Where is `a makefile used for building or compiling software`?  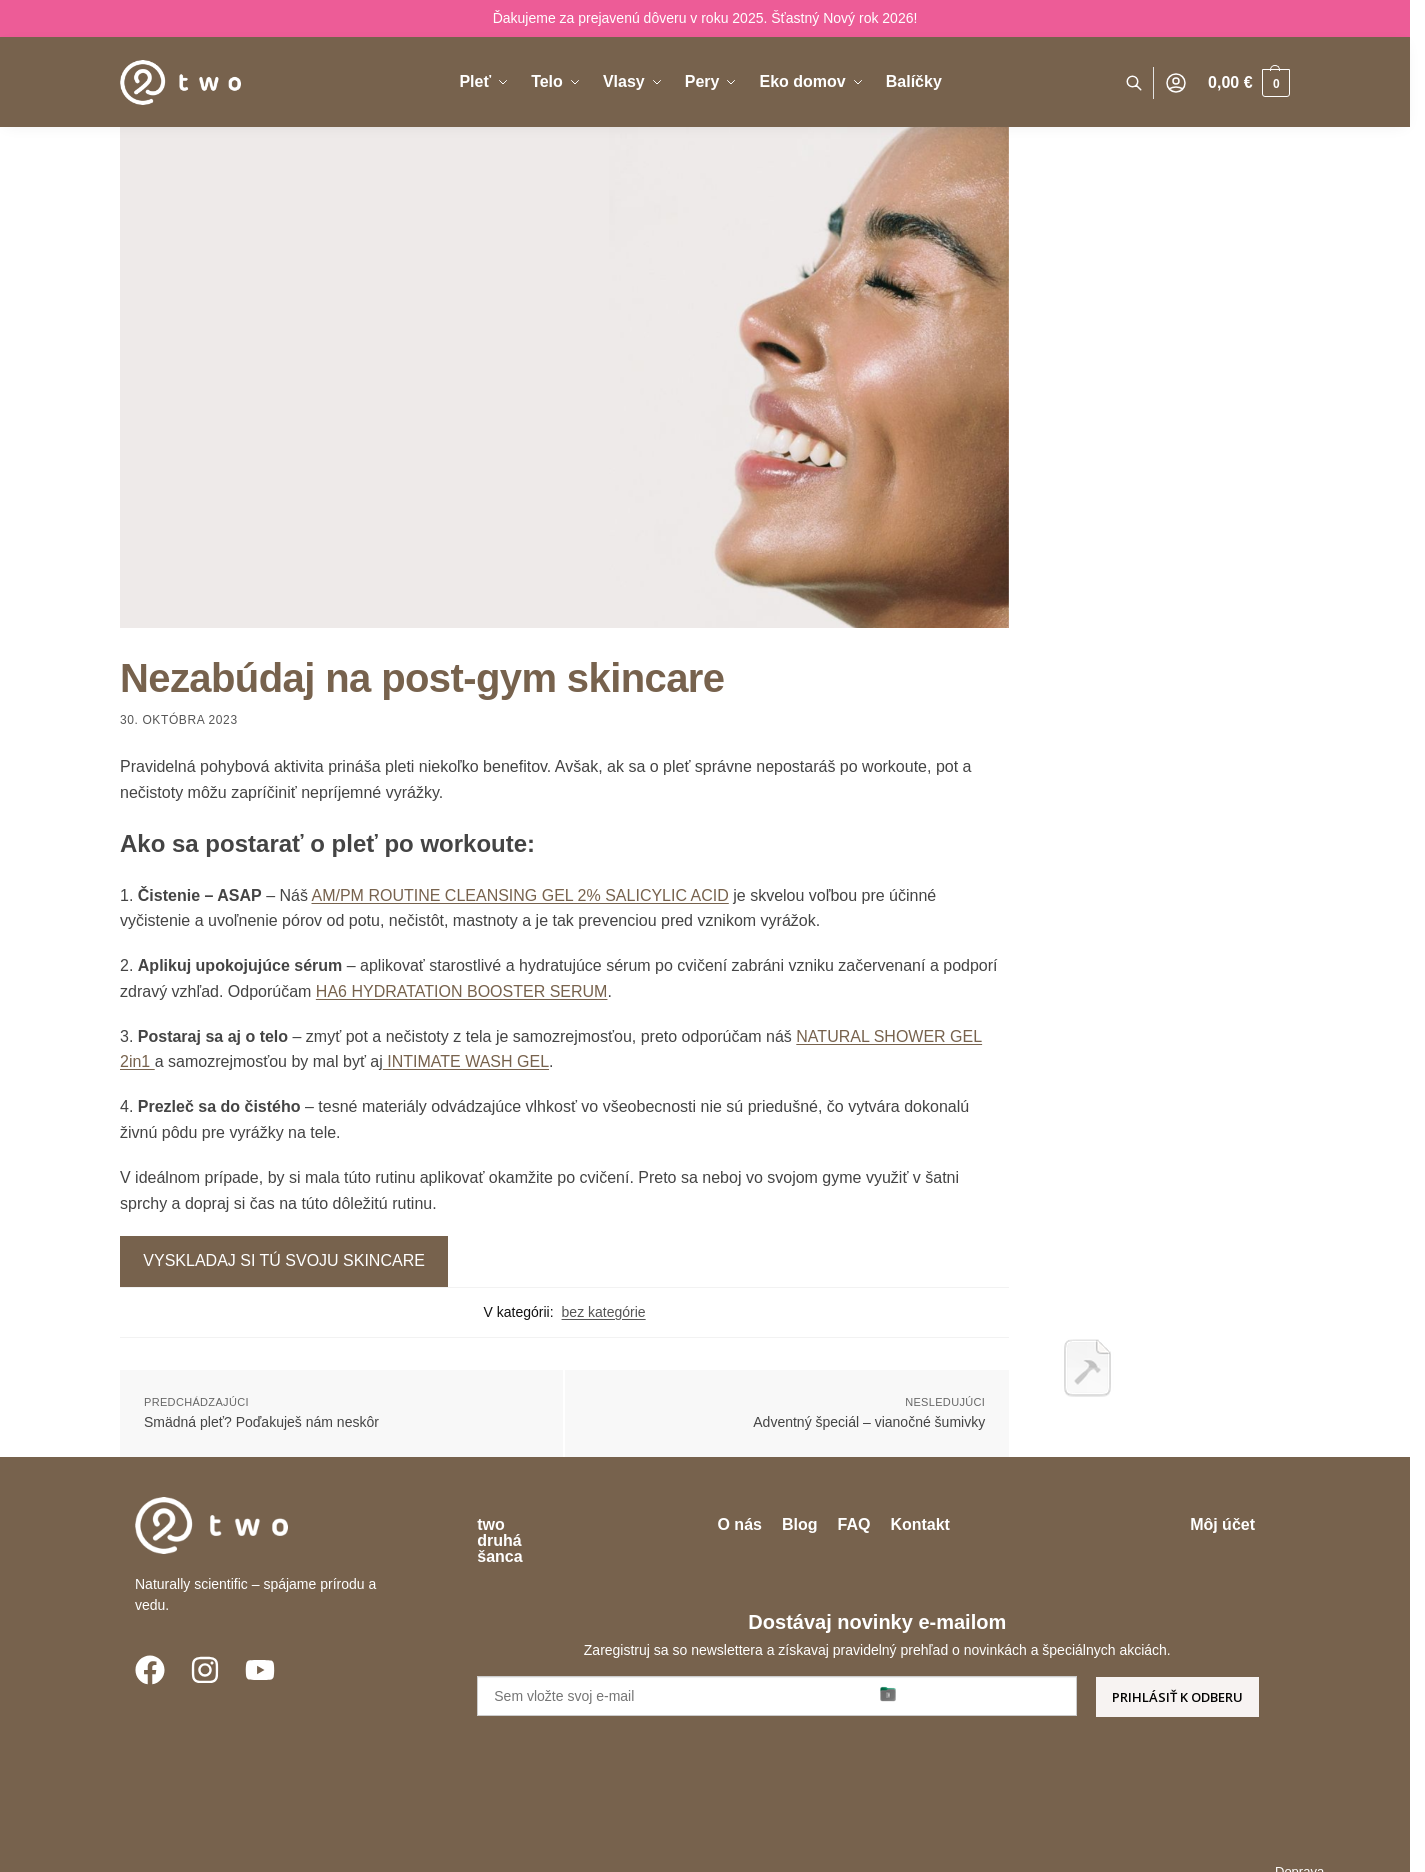
a makefile used for building or compiling software is located at coordinates (1087, 1367).